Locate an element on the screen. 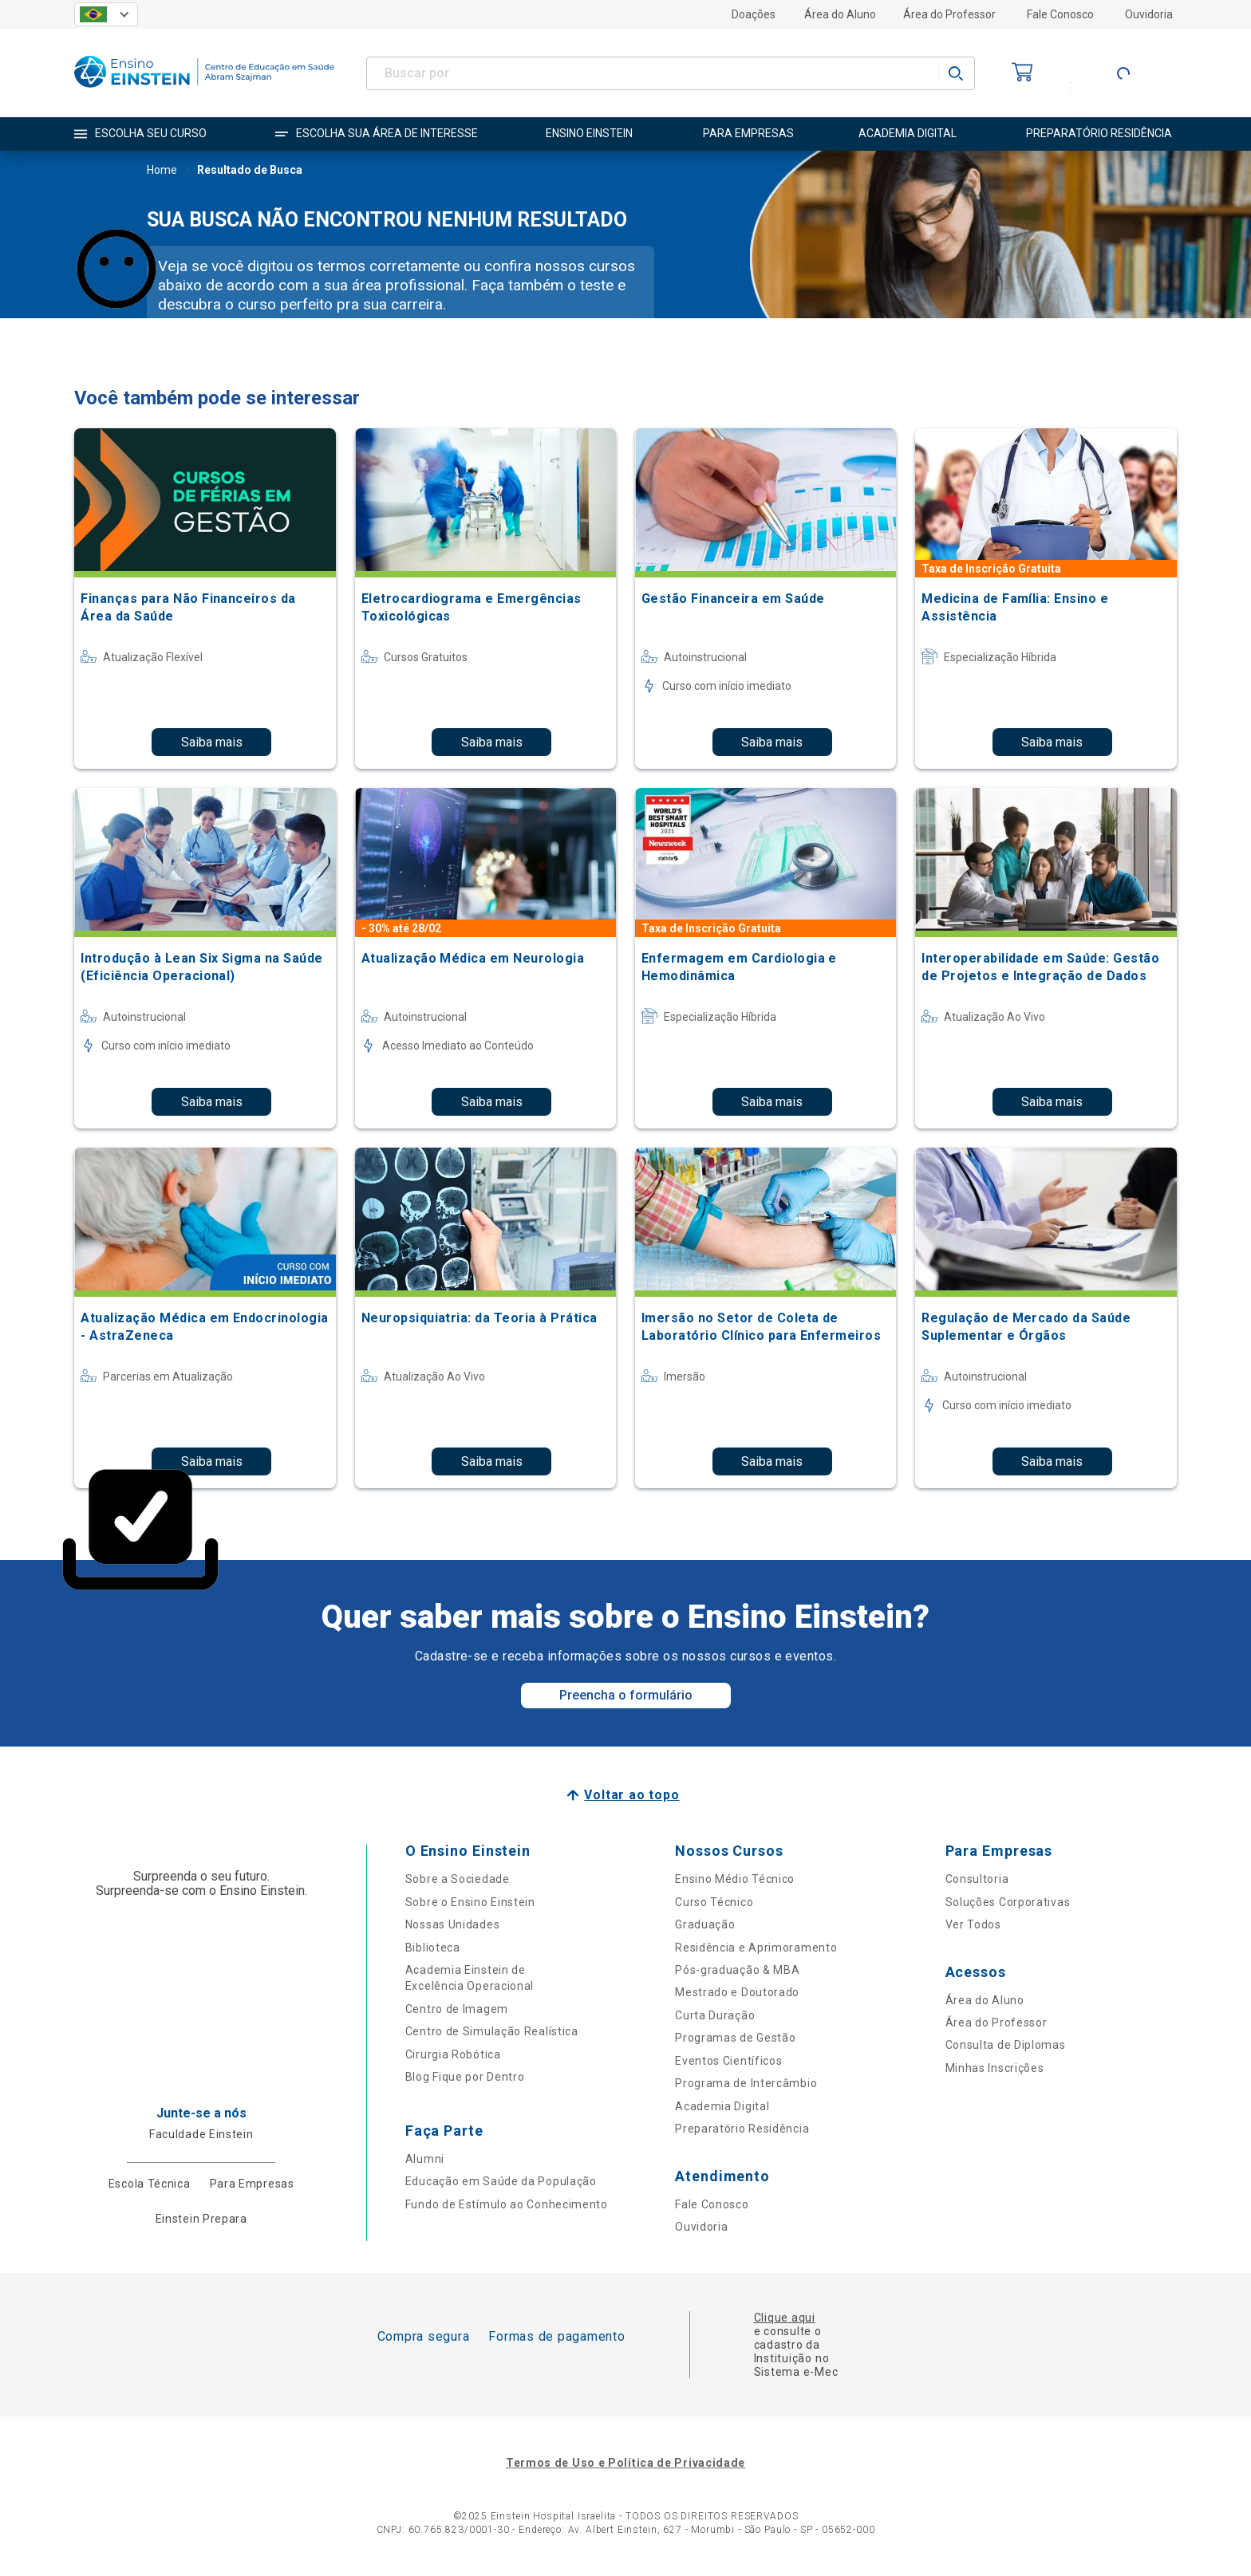 This screenshot has width=1251, height=2576. indicates a neutral or no-response status is located at coordinates (116, 269).